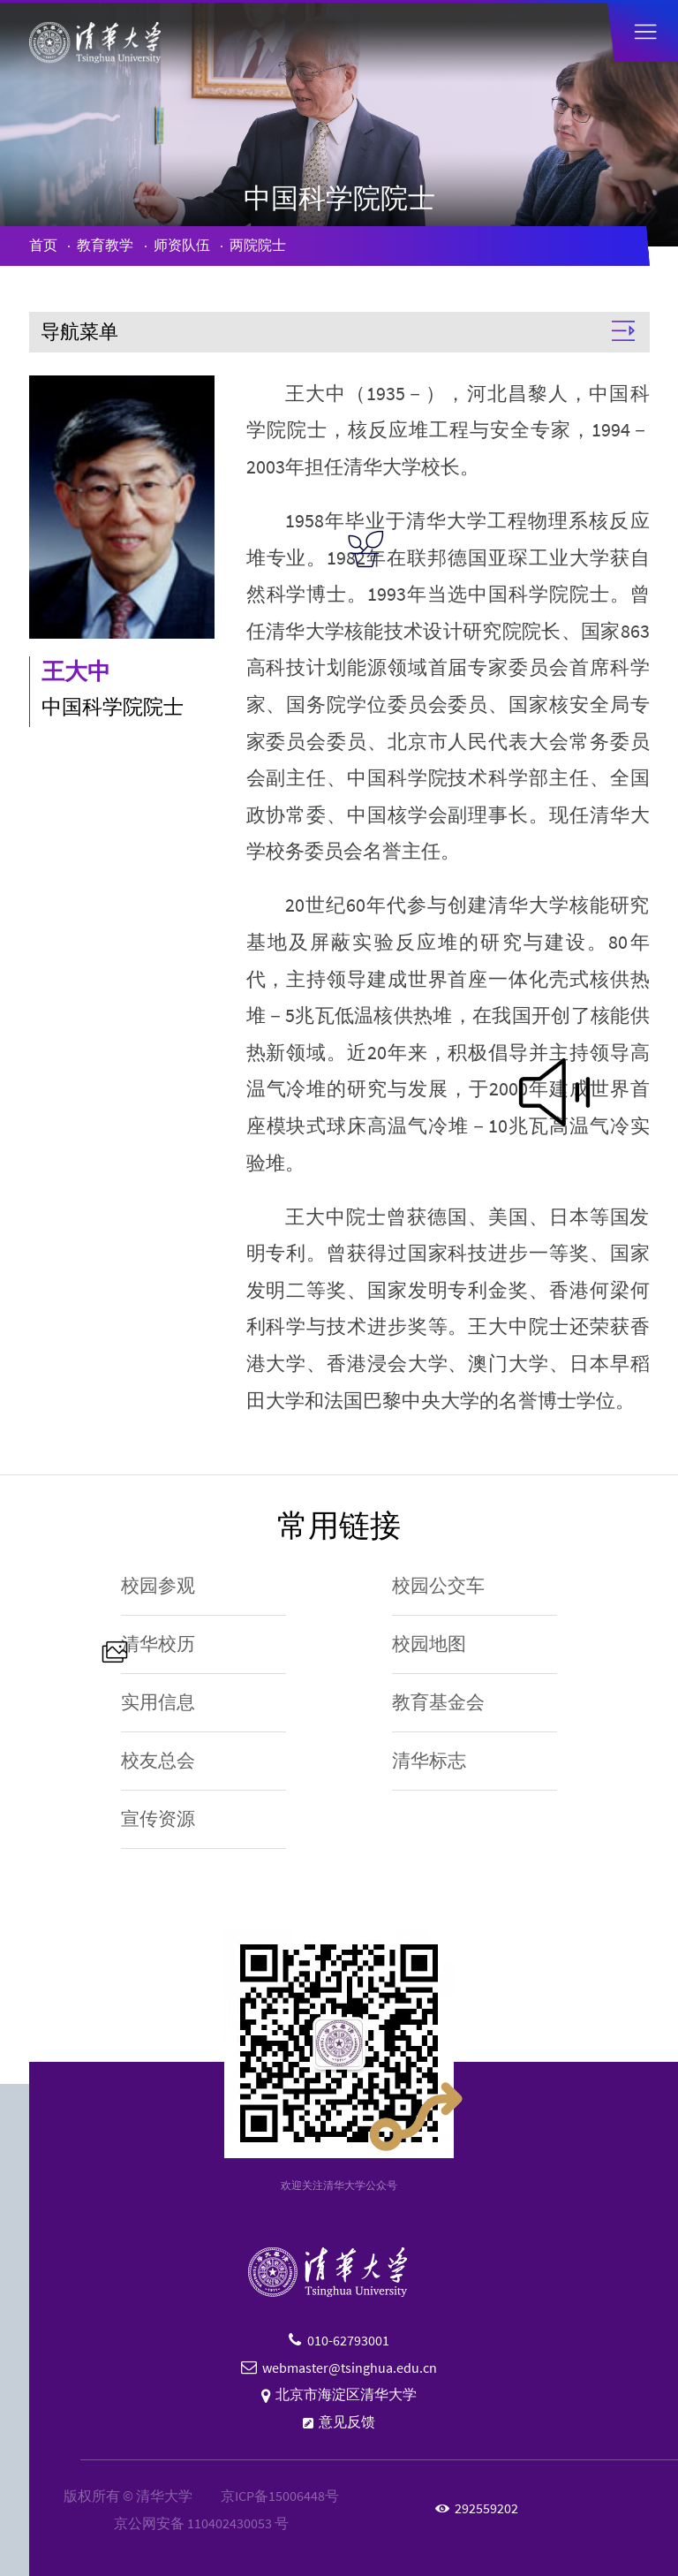 The image size is (678, 2576). I want to click on increase or adjust volume level, so click(553, 1092).